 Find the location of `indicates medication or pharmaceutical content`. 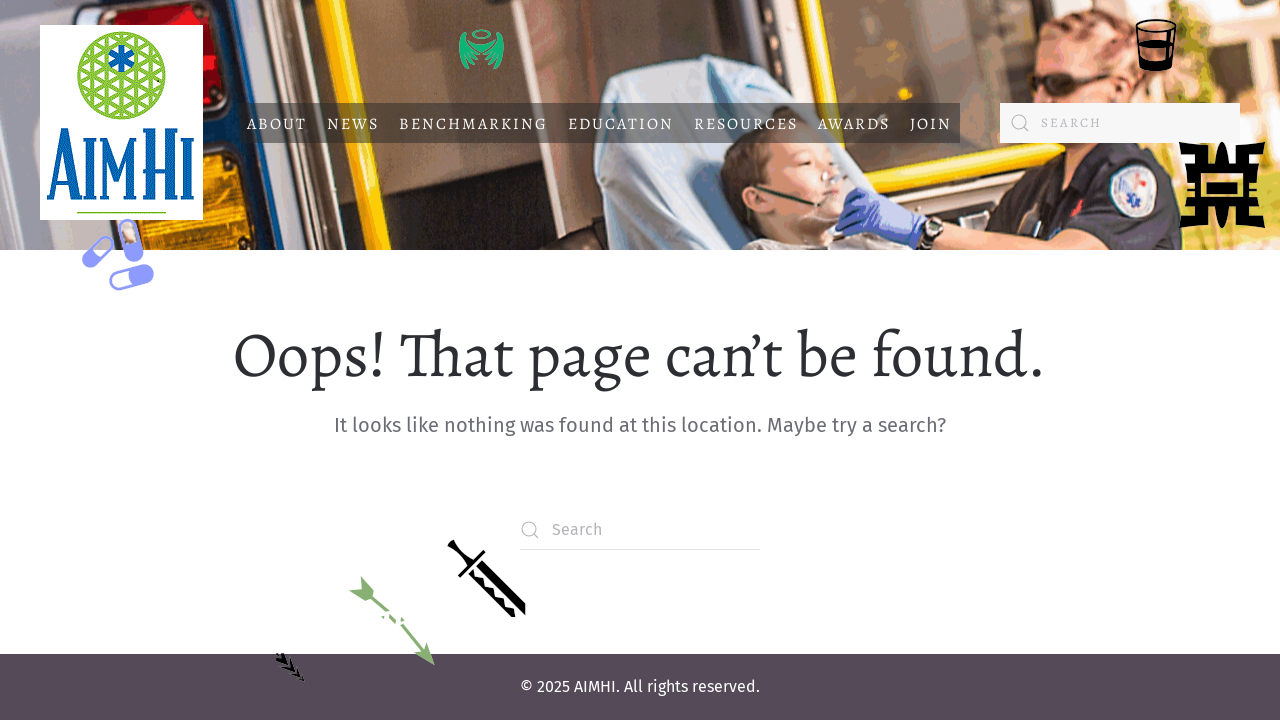

indicates medication or pharmaceutical content is located at coordinates (117, 254).